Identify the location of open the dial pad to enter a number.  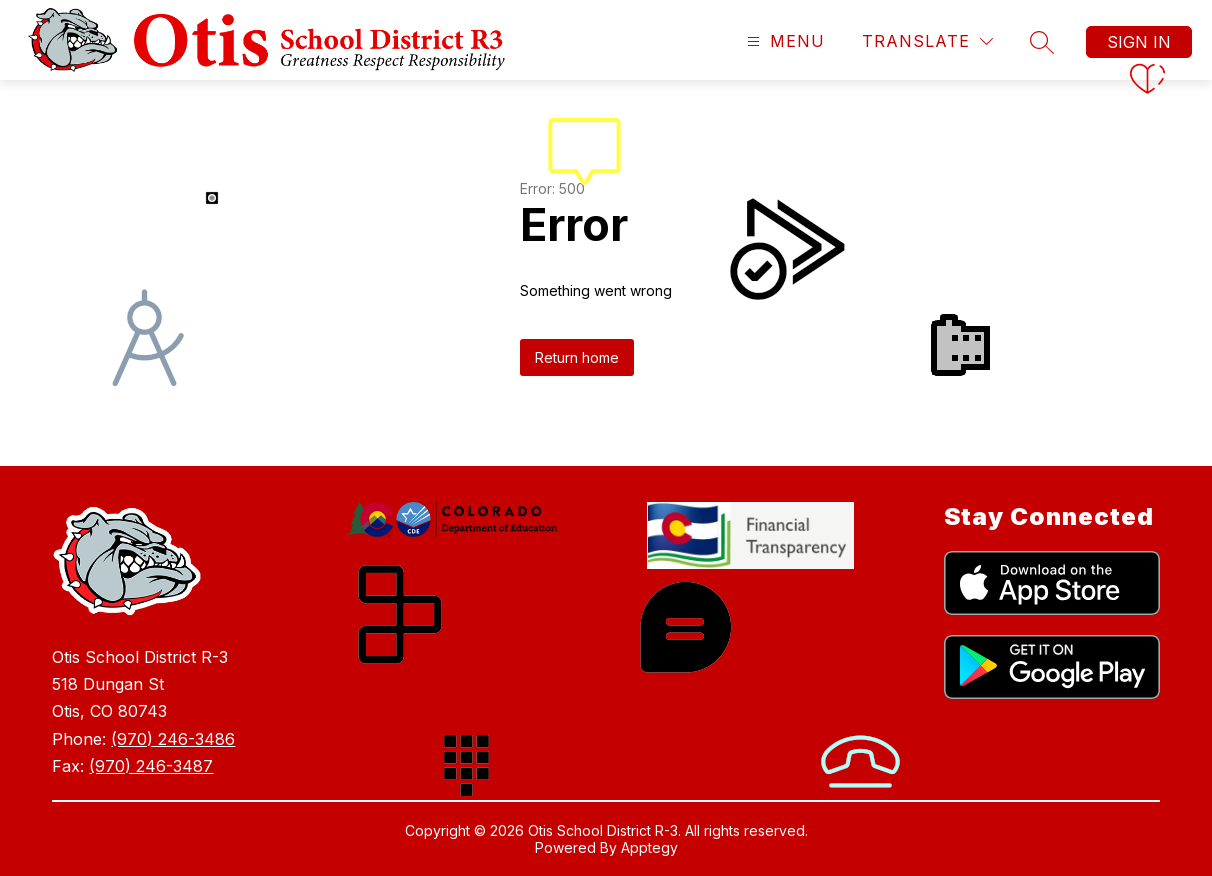
(466, 765).